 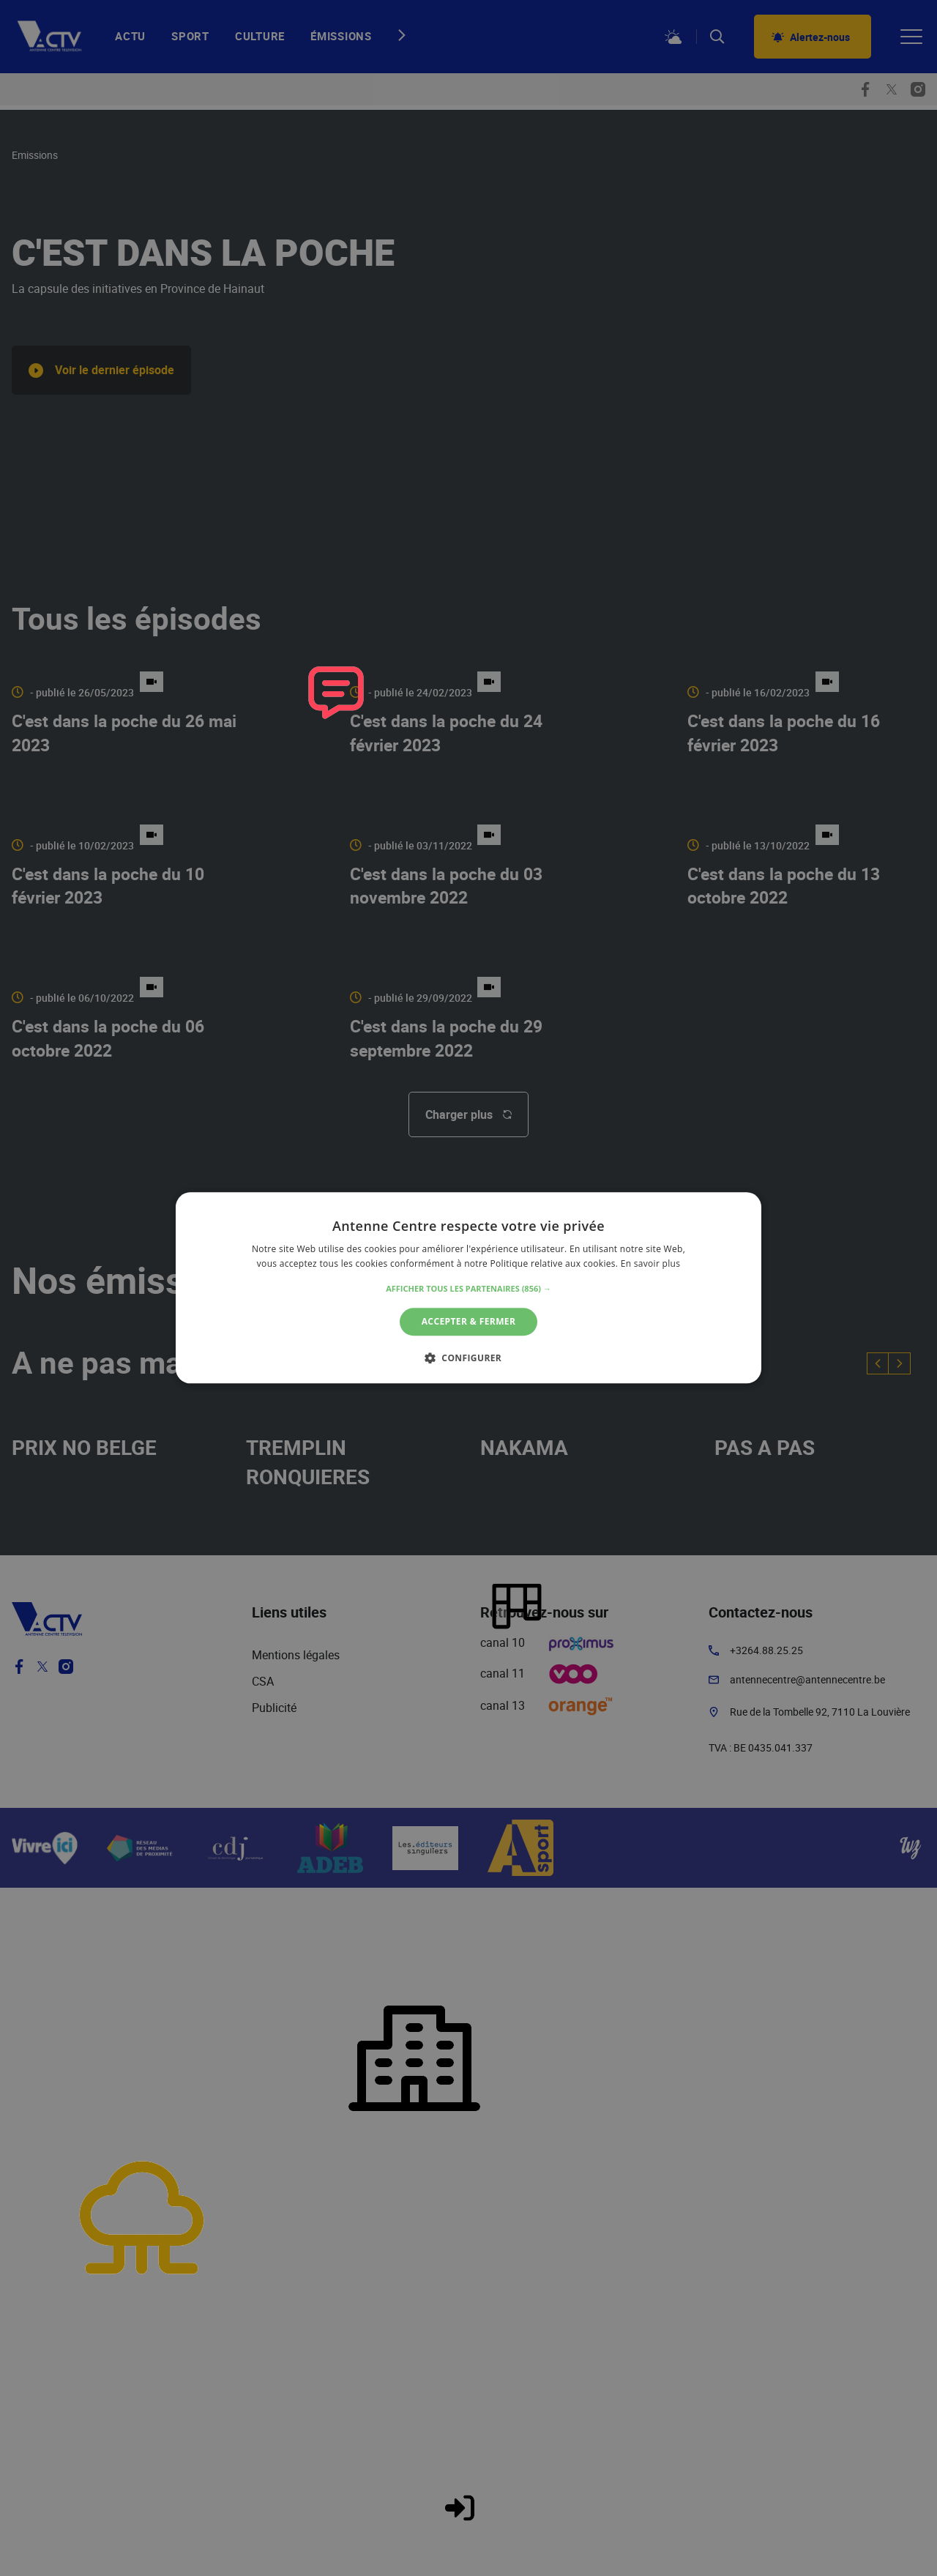 What do you see at coordinates (460, 2508) in the screenshot?
I see `sign in to your account` at bounding box center [460, 2508].